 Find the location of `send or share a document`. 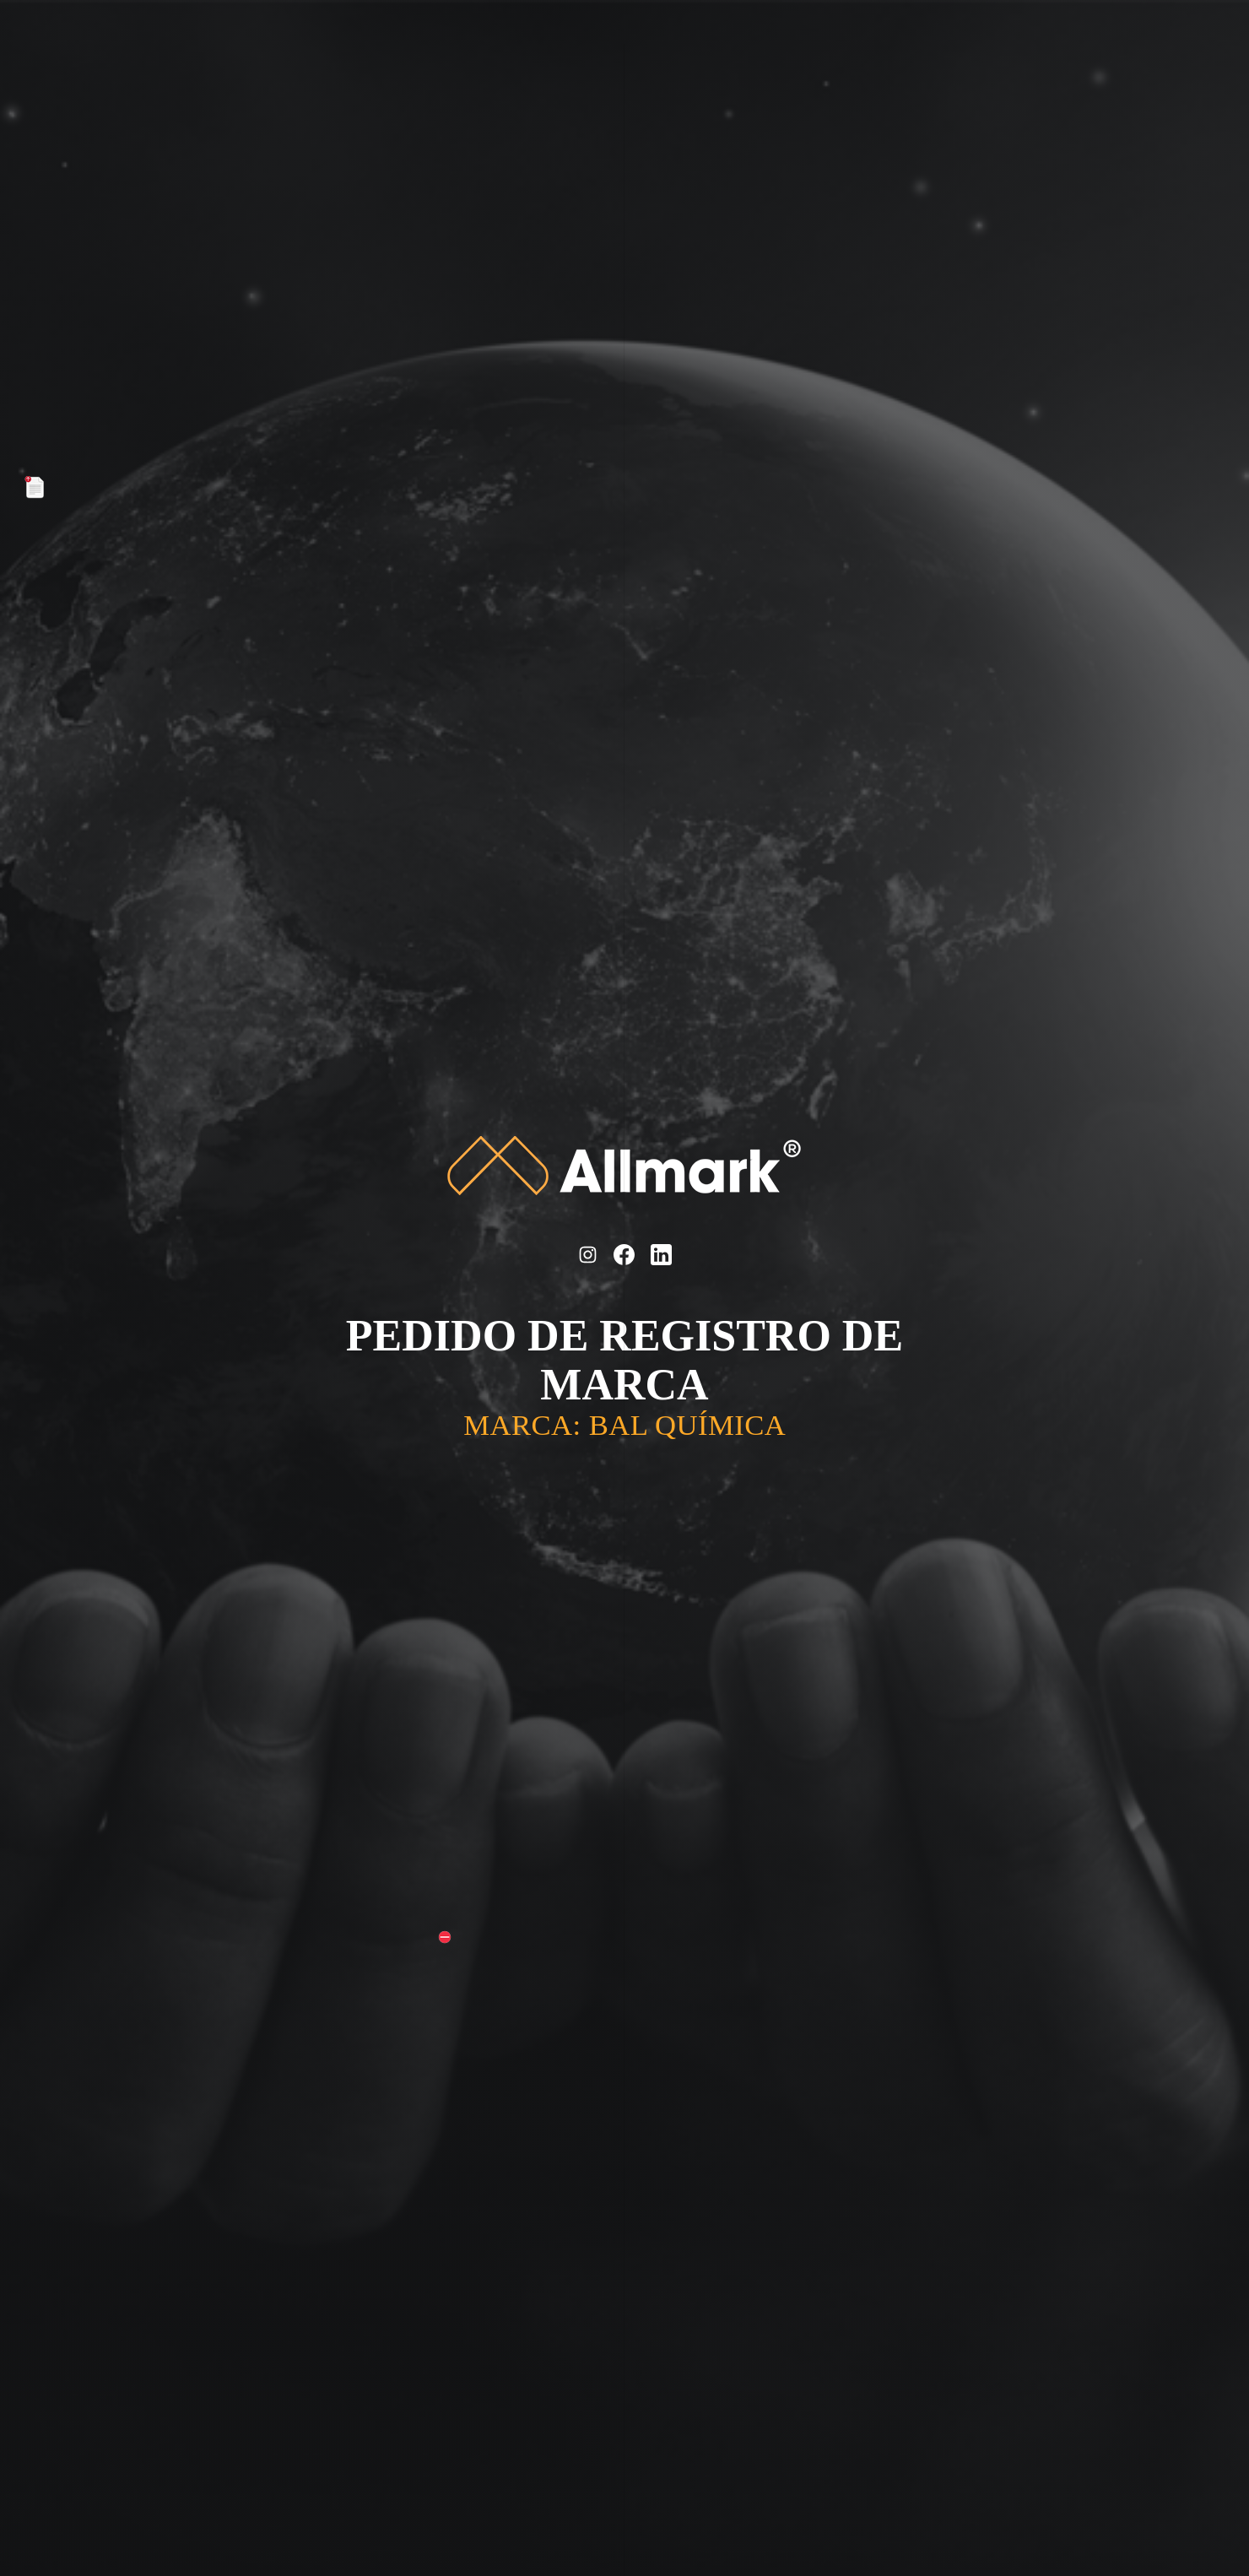

send or share a document is located at coordinates (35, 487).